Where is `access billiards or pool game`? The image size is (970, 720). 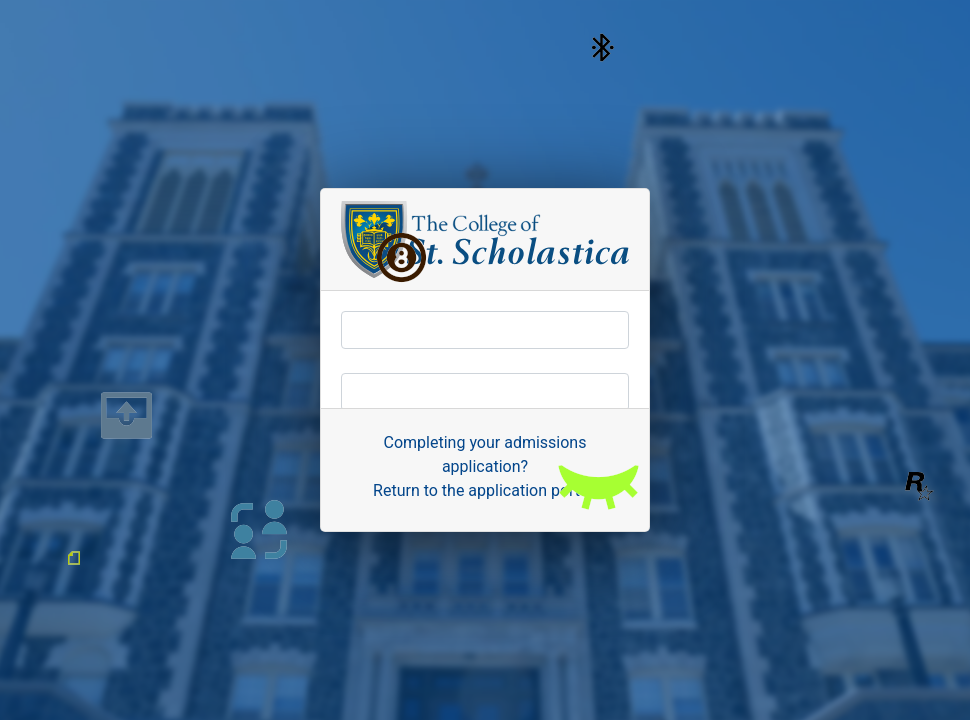 access billiards or pool game is located at coordinates (401, 257).